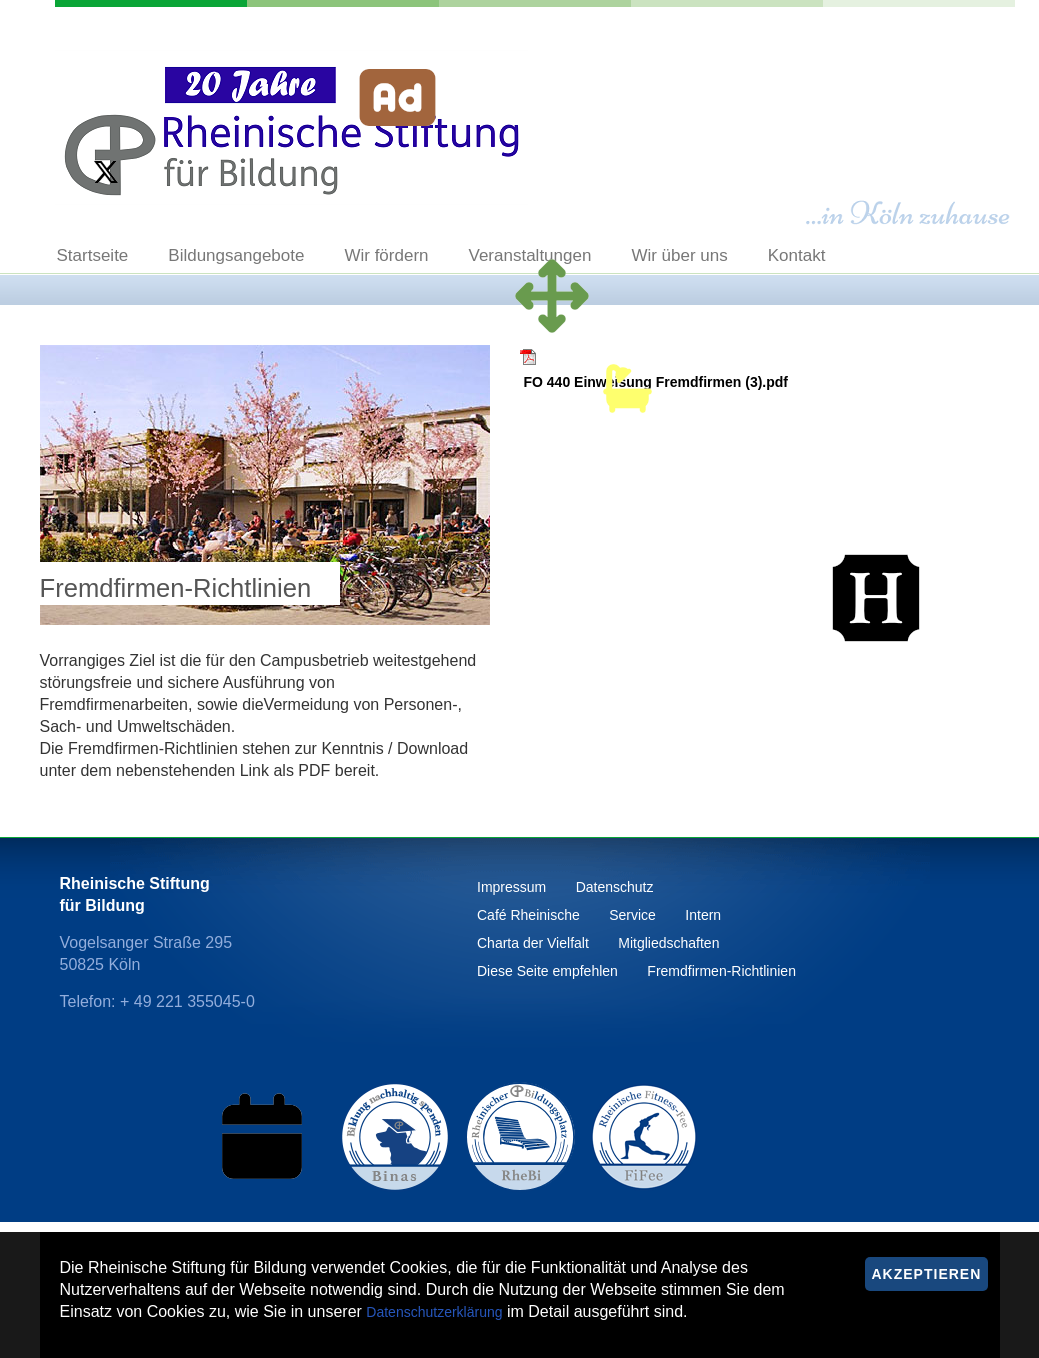 Image resolution: width=1039 pixels, height=1358 pixels. What do you see at coordinates (397, 97) in the screenshot?
I see `indicates sponsored or advertisement content` at bounding box center [397, 97].